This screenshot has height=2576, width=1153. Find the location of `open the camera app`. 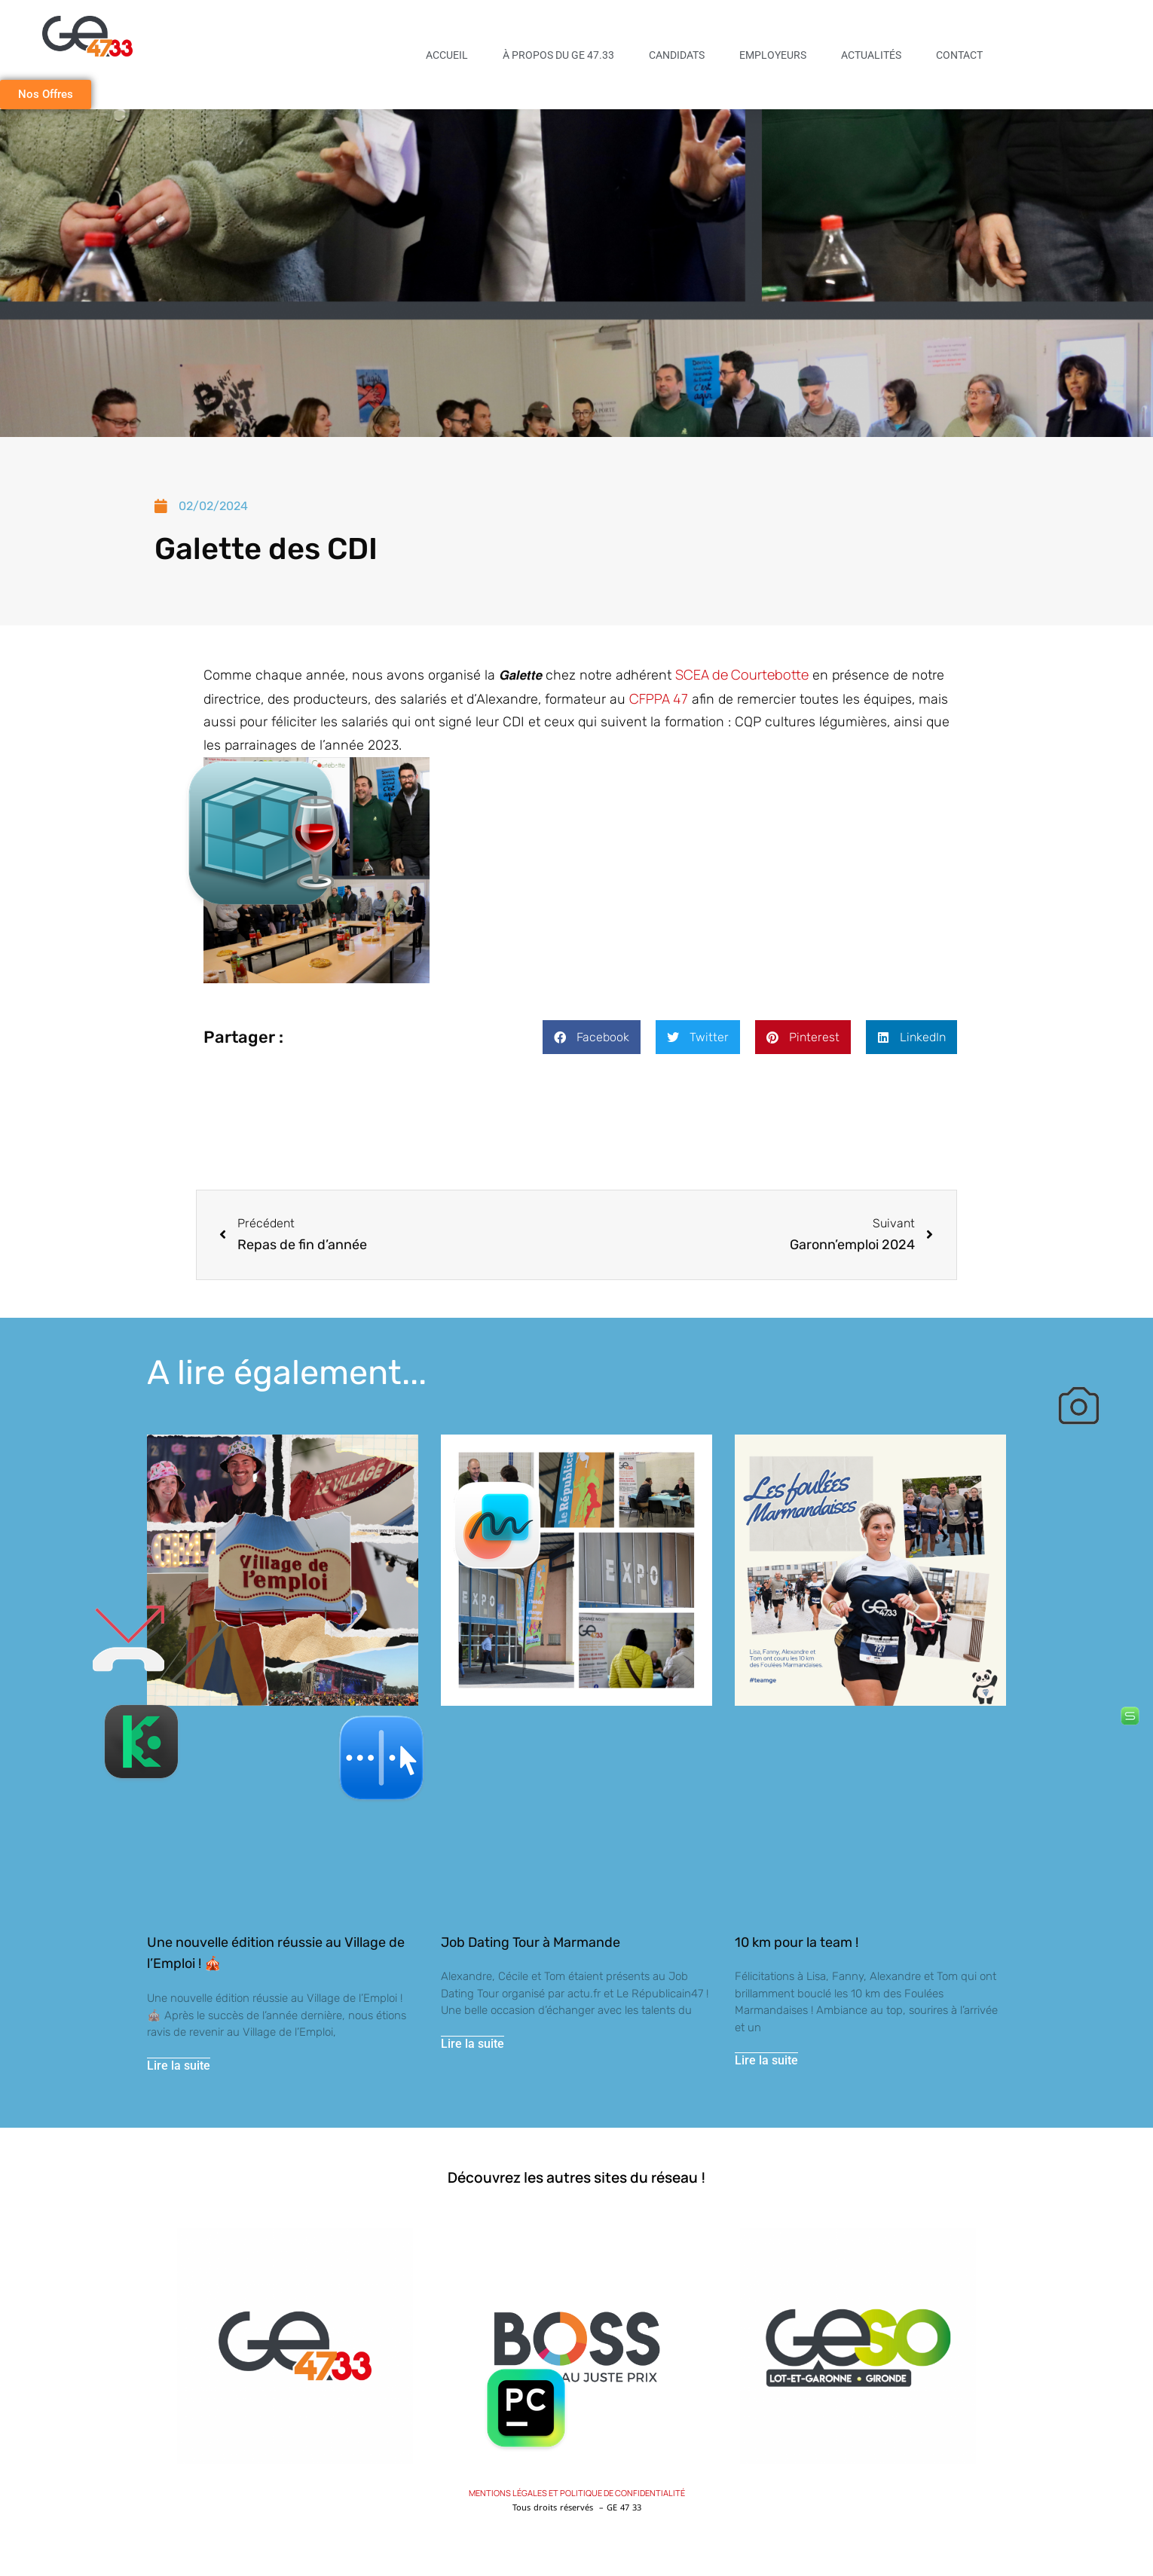

open the camera app is located at coordinates (1078, 1407).